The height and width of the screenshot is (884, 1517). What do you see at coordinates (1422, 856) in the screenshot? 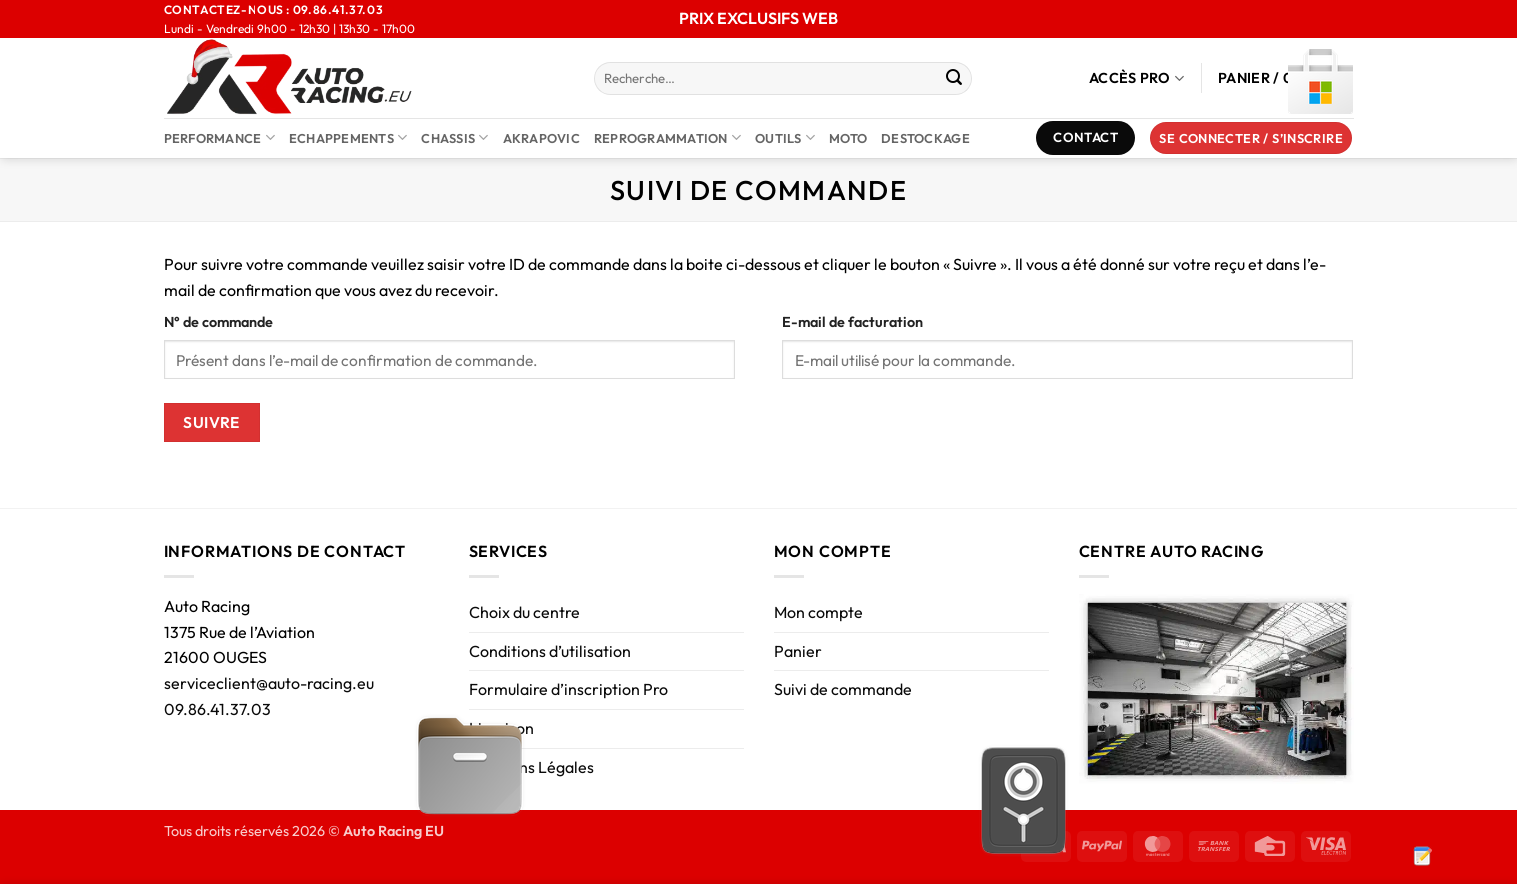
I see `open the text editor application` at bounding box center [1422, 856].